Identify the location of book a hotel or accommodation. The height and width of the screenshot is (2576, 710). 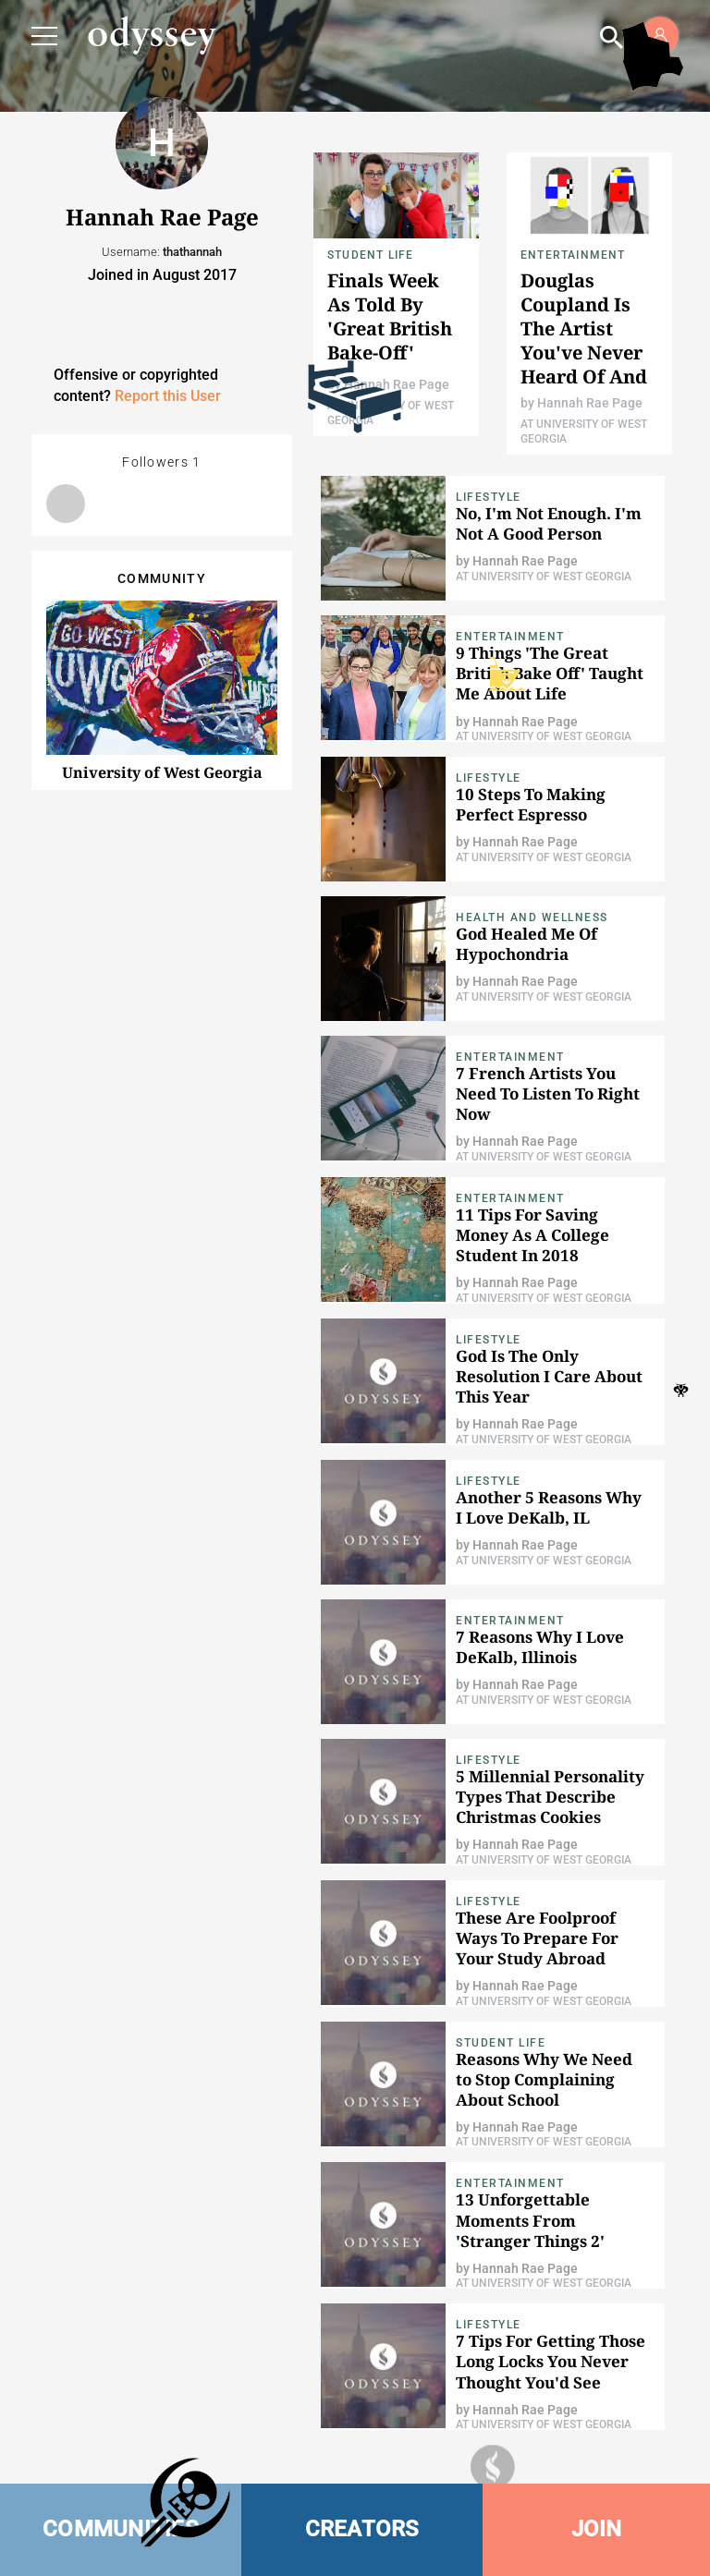
(354, 396).